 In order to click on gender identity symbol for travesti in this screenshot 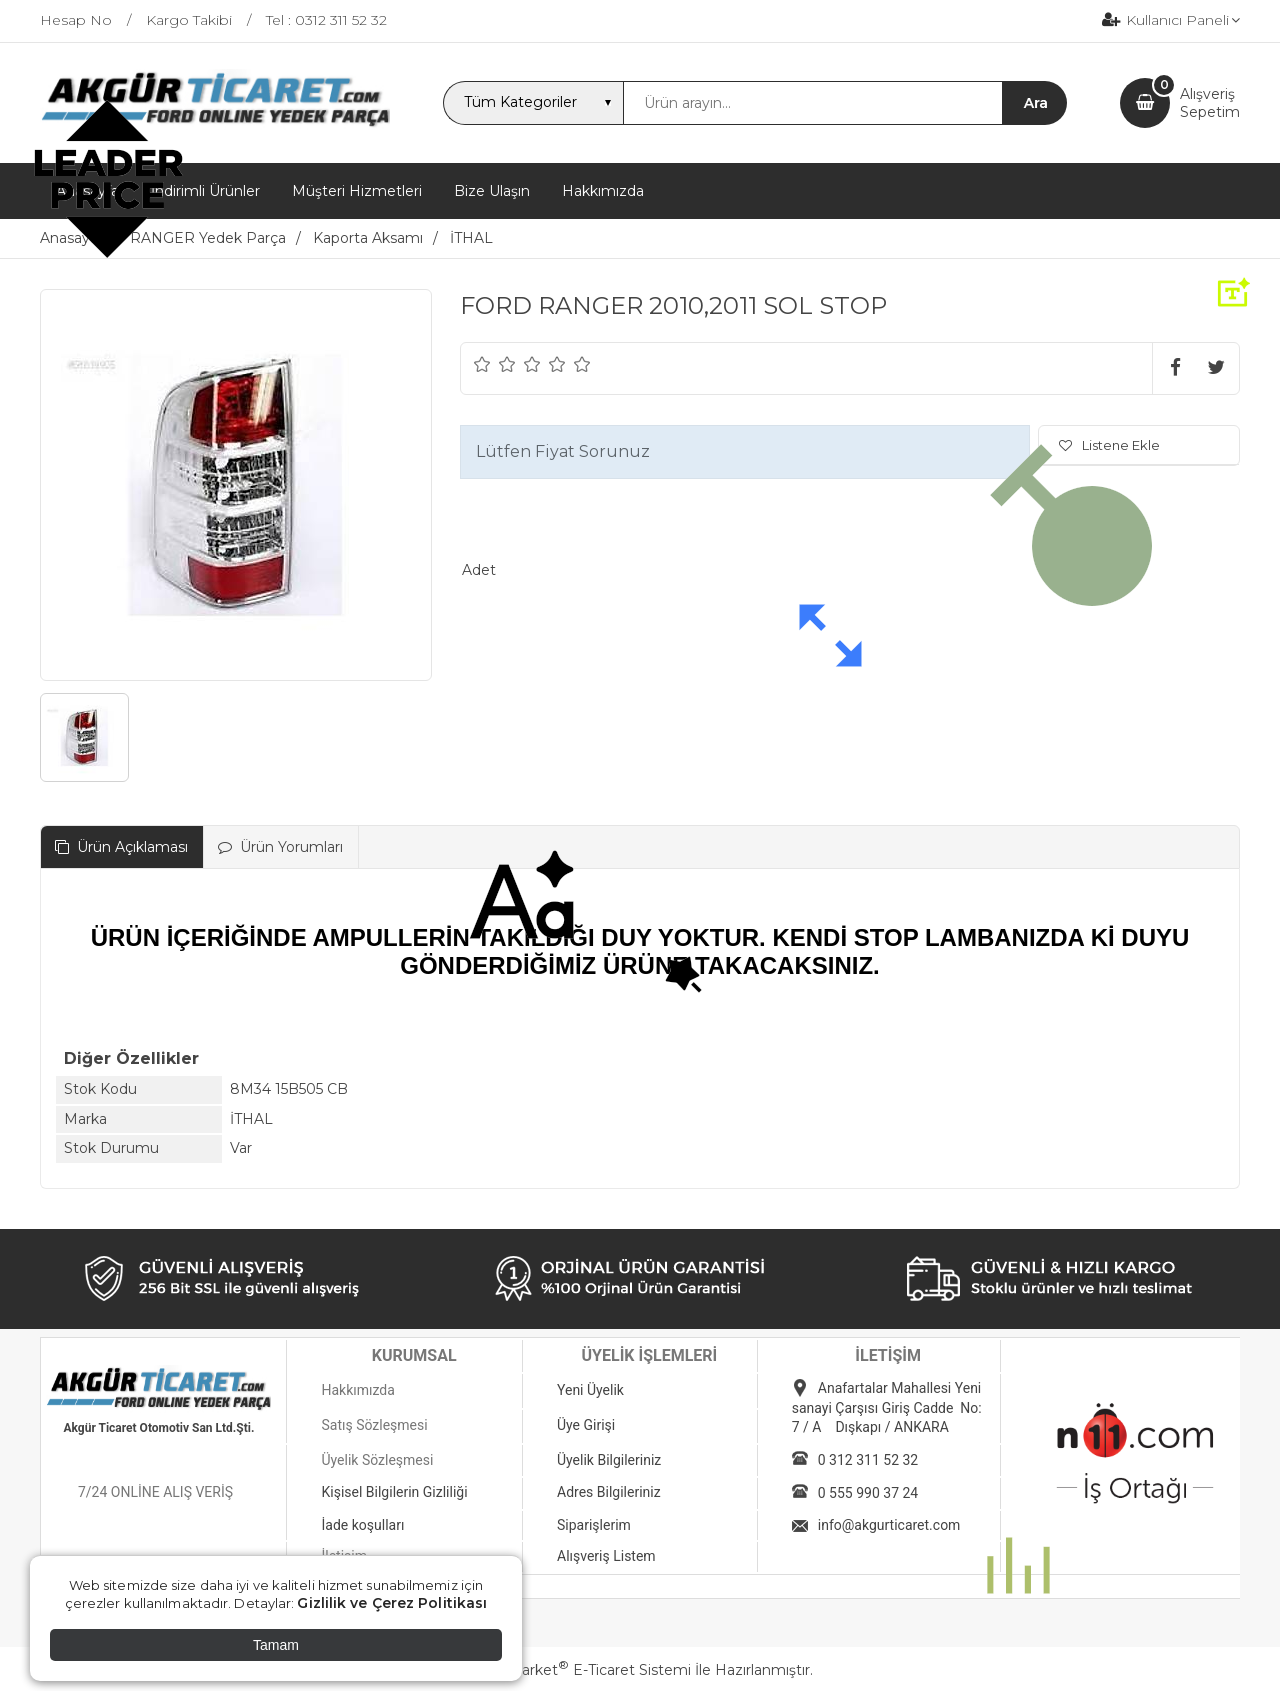, I will do `click(1080, 526)`.